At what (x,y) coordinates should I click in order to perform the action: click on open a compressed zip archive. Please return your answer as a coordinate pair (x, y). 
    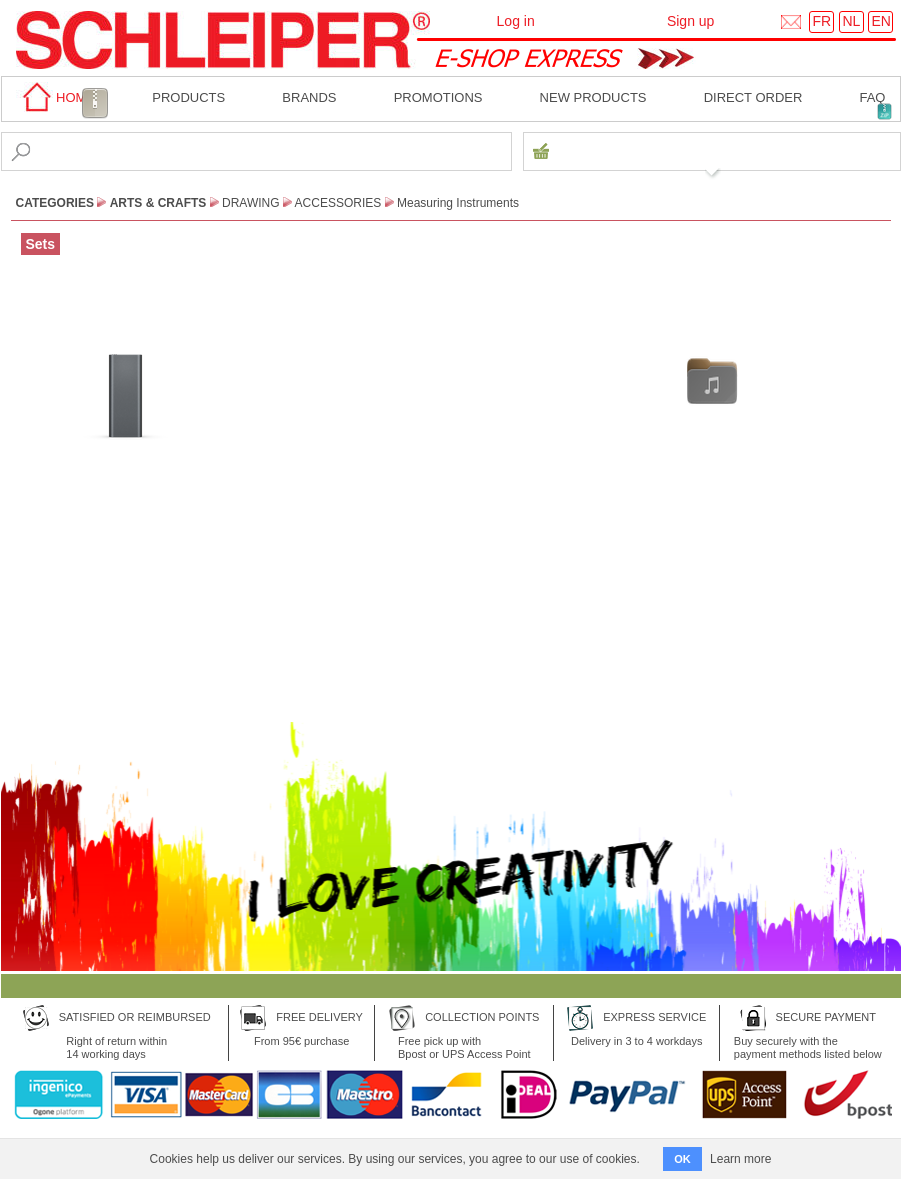
    Looking at the image, I should click on (884, 111).